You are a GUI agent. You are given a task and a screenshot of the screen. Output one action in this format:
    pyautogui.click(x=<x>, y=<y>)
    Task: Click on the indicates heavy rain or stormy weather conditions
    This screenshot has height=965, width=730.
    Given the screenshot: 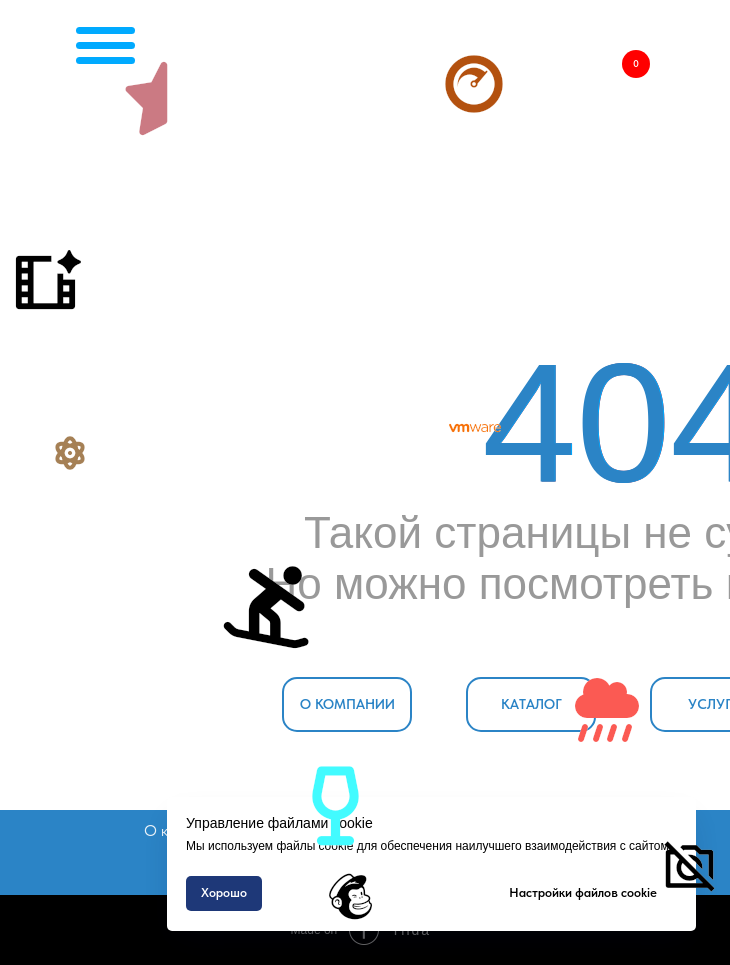 What is the action you would take?
    pyautogui.click(x=607, y=710)
    